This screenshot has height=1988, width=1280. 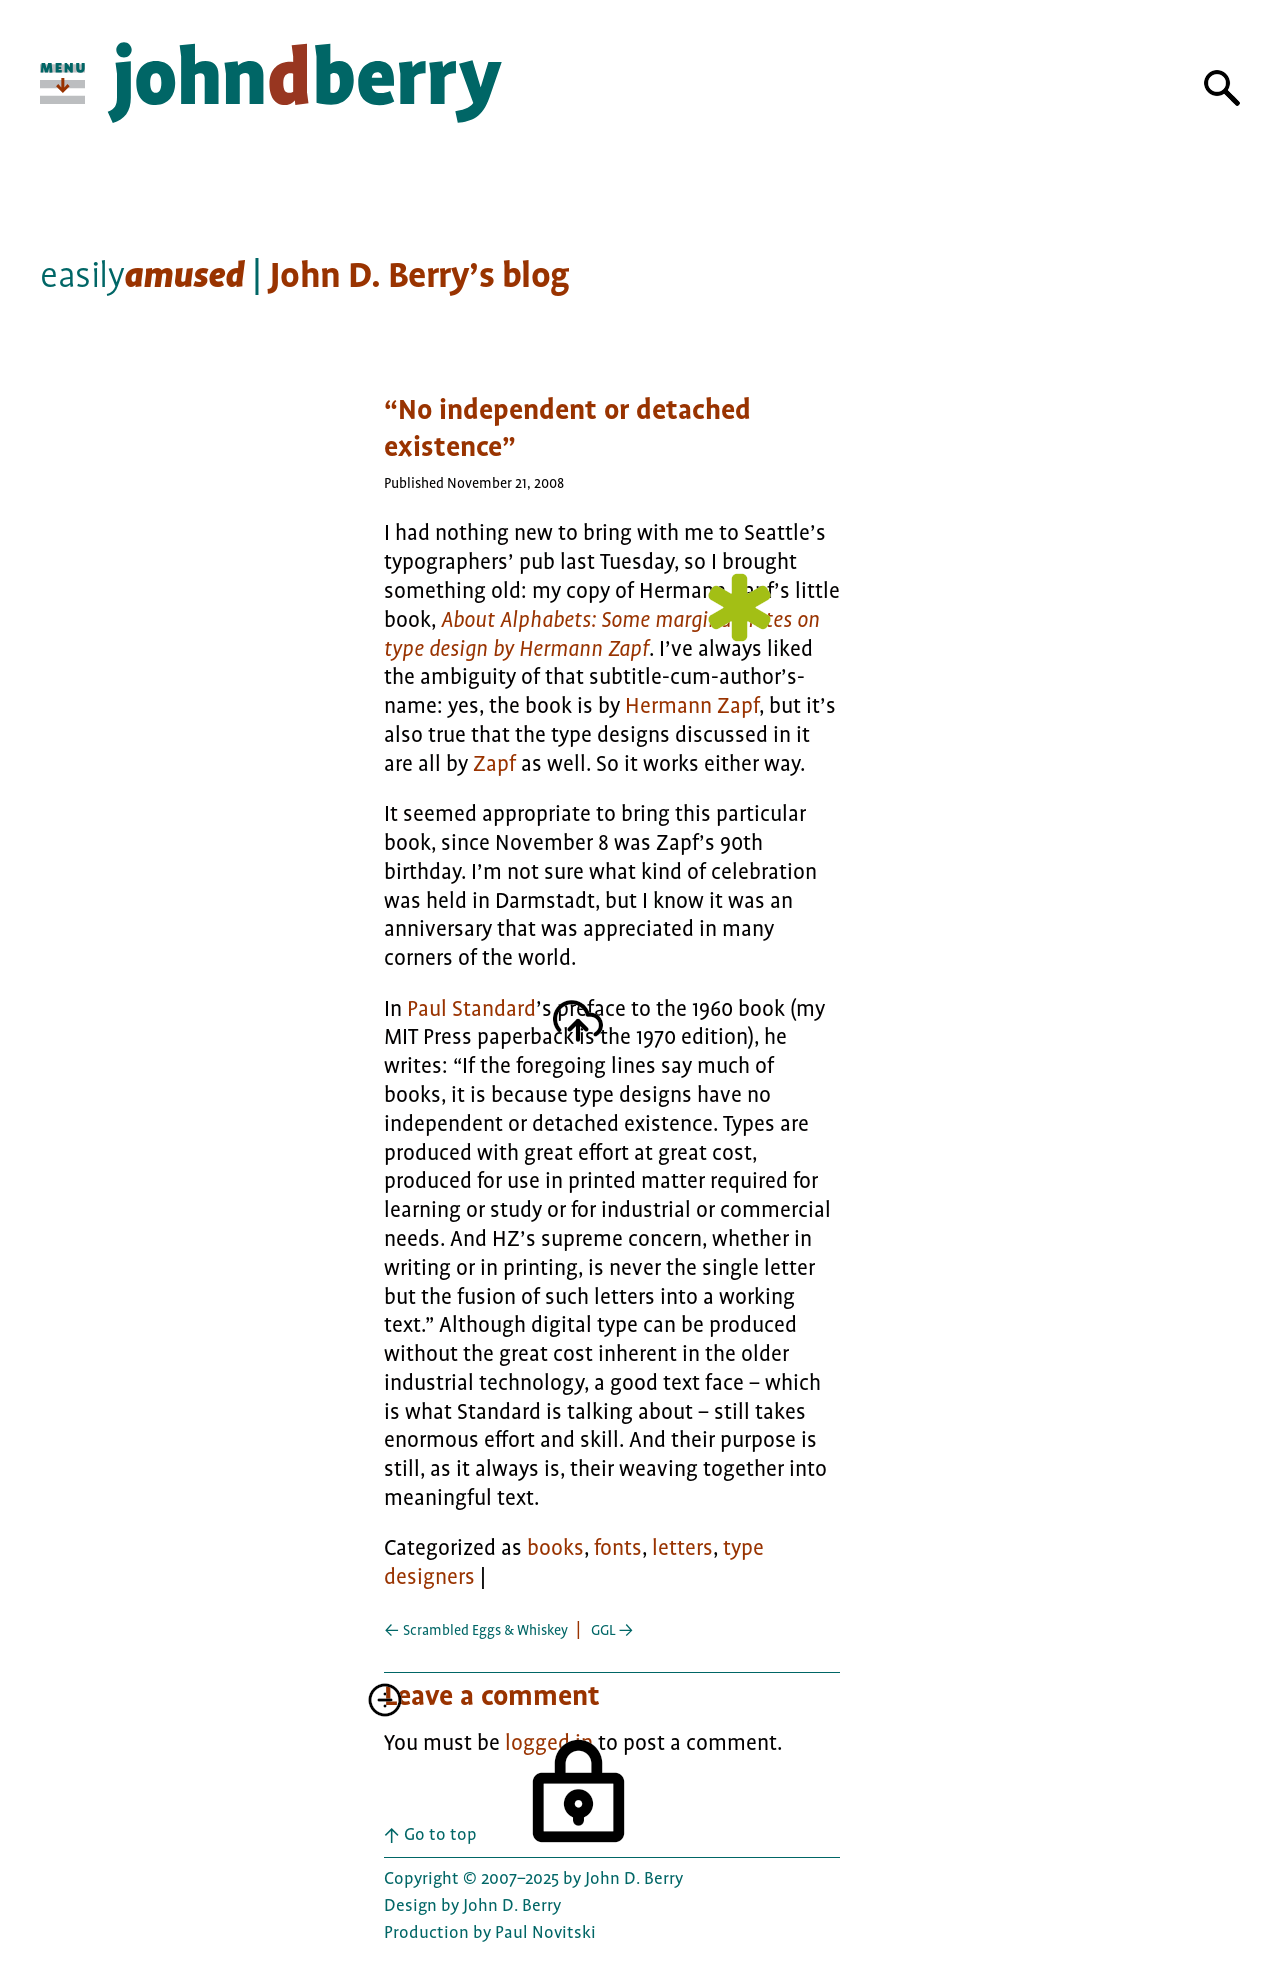 What do you see at coordinates (385, 1700) in the screenshot?
I see `perform division calculation` at bounding box center [385, 1700].